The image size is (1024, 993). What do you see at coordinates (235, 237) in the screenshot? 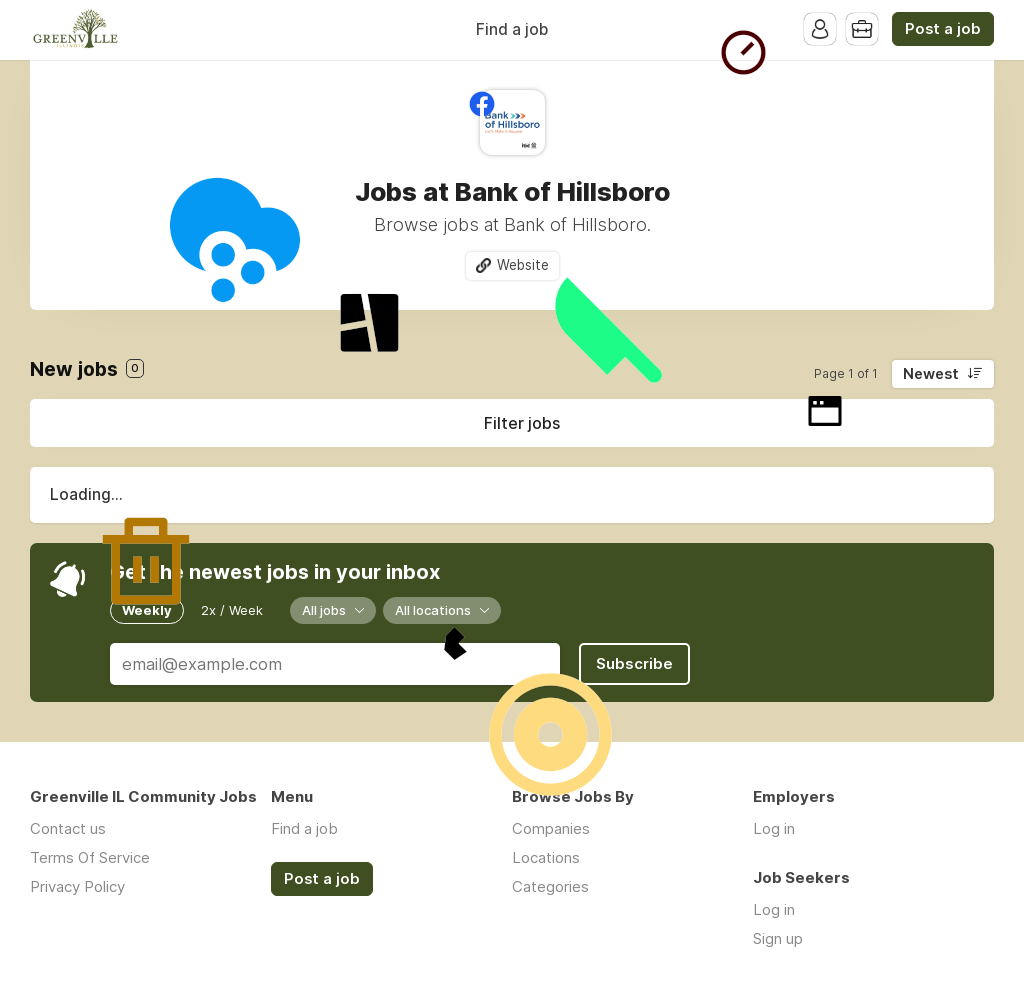
I see `indicates hail weather conditions` at bounding box center [235, 237].